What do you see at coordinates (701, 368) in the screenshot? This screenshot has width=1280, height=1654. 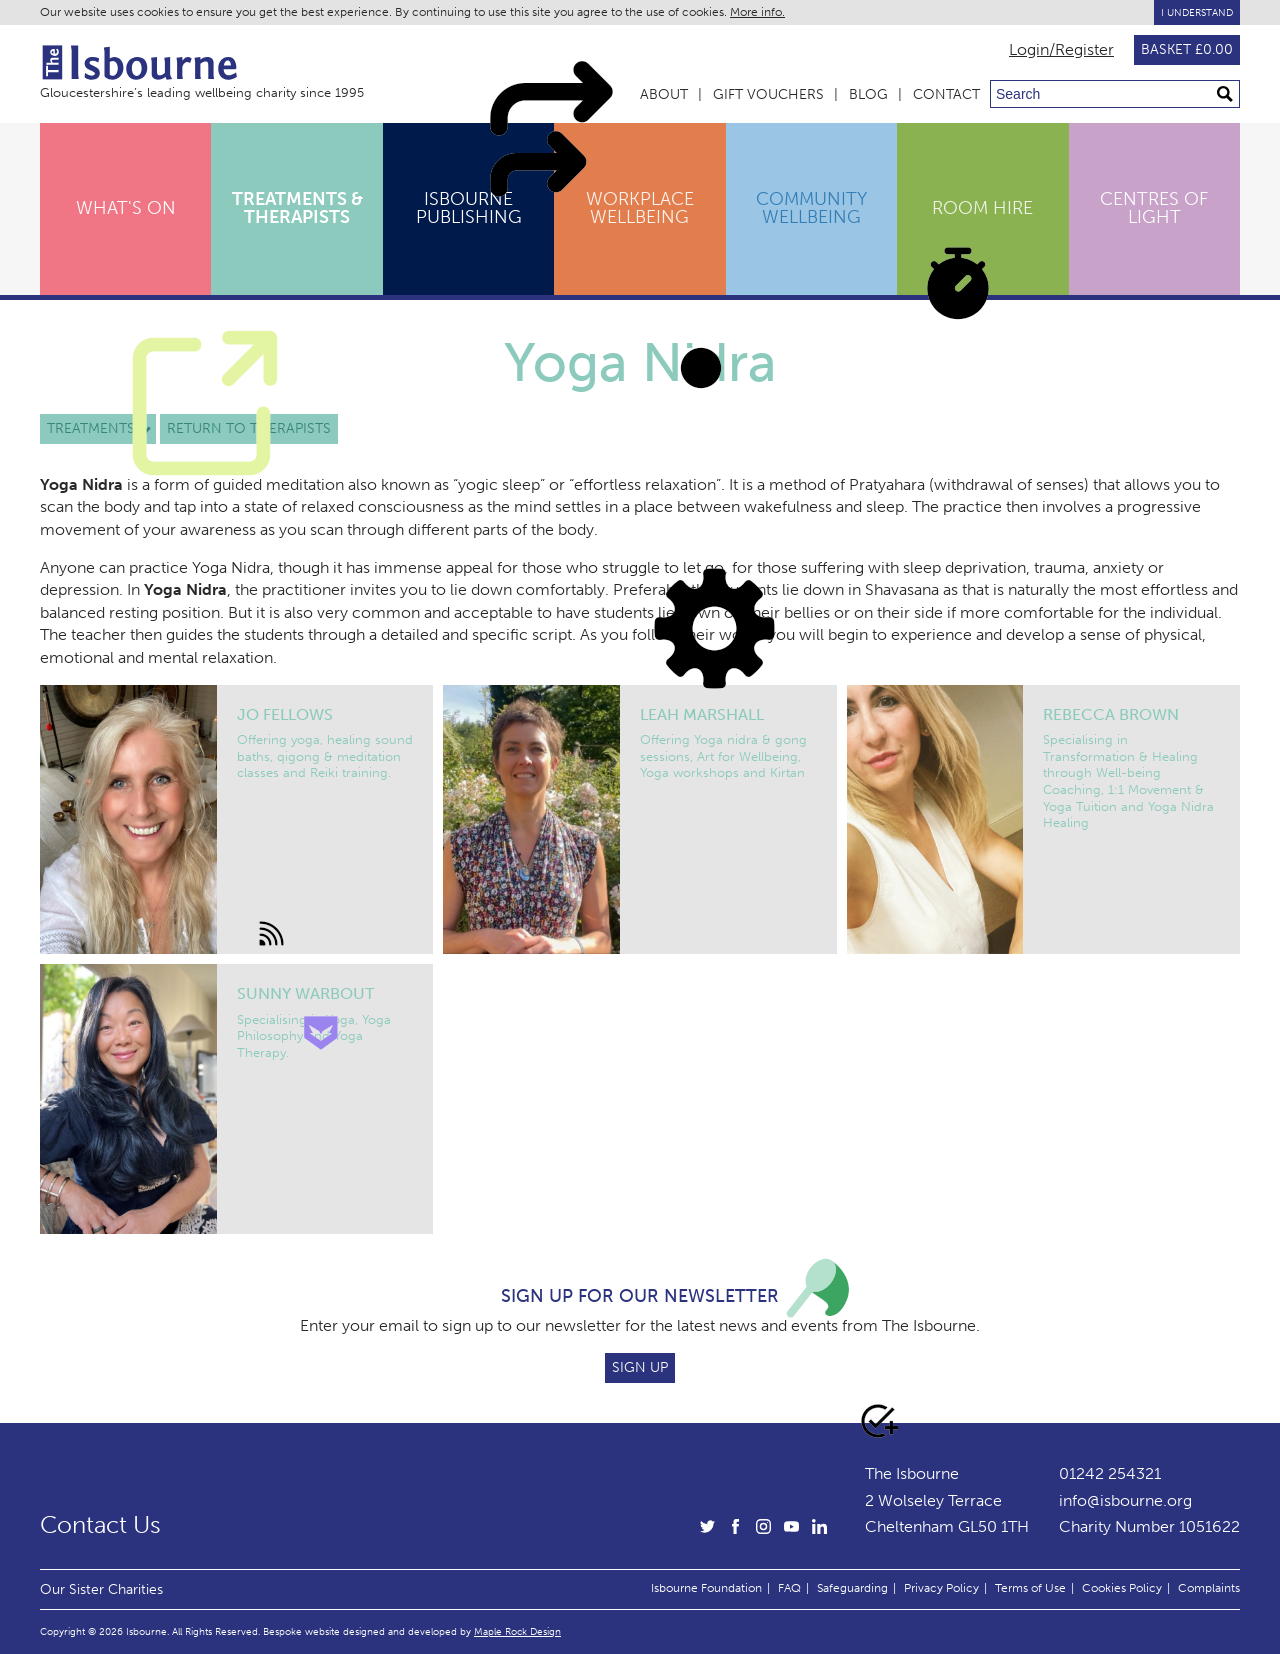 I see `close or dismiss a dialog` at bounding box center [701, 368].